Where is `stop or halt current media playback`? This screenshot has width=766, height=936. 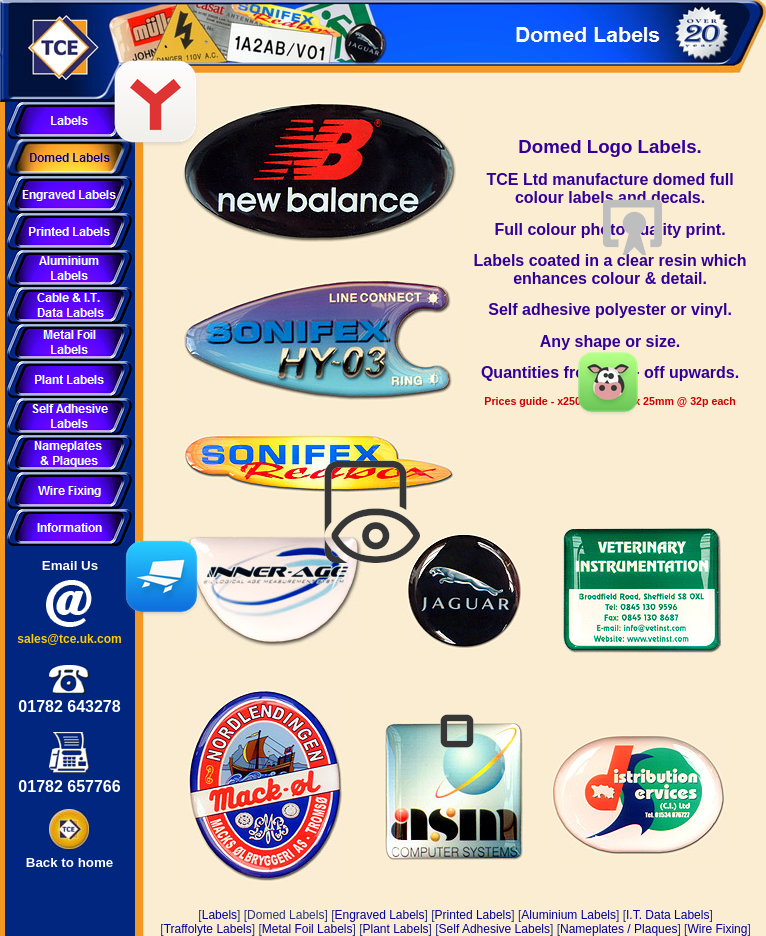 stop or halt current media playback is located at coordinates (486, 701).